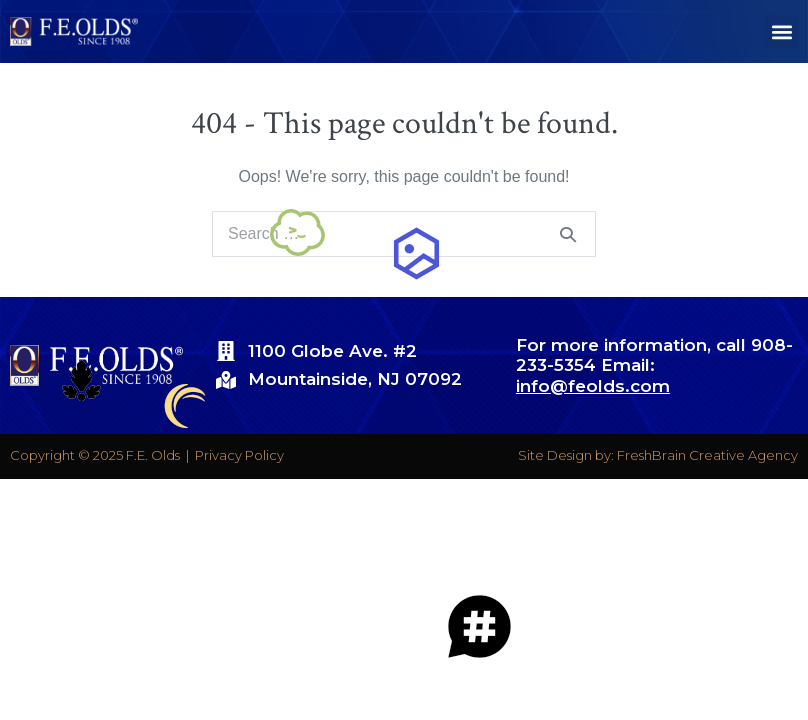 The height and width of the screenshot is (720, 808). Describe the element at coordinates (185, 406) in the screenshot. I see `akamai technologies company logo` at that location.